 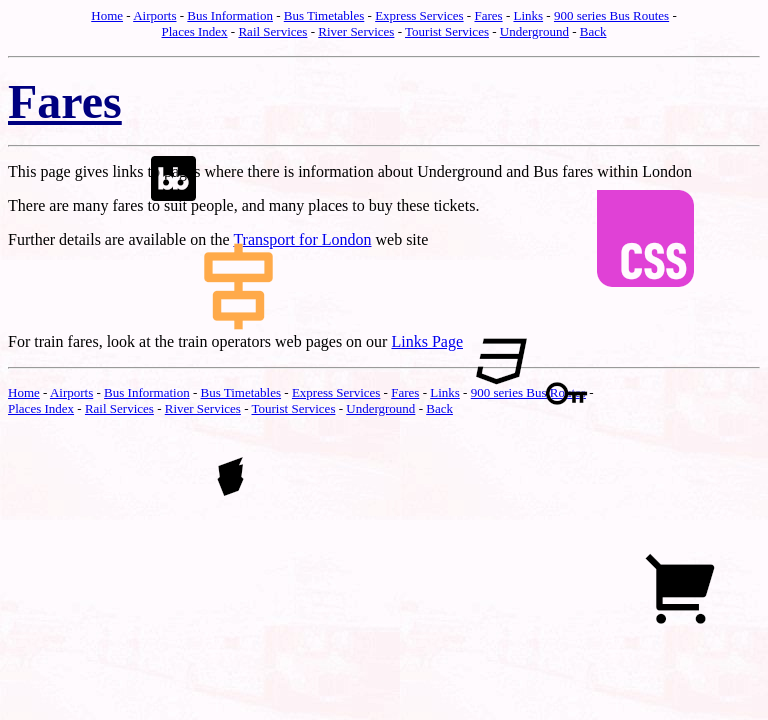 What do you see at coordinates (501, 361) in the screenshot?
I see `indicates CSS3 styling or stylesheet` at bounding box center [501, 361].